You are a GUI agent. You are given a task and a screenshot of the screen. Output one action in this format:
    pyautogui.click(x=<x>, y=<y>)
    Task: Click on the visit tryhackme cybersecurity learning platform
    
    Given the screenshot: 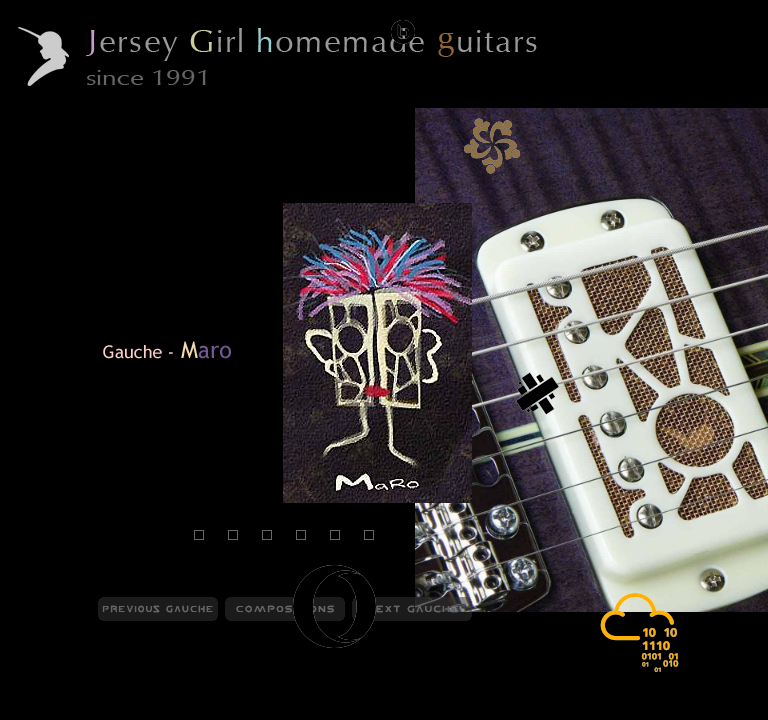 What is the action you would take?
    pyautogui.click(x=639, y=632)
    